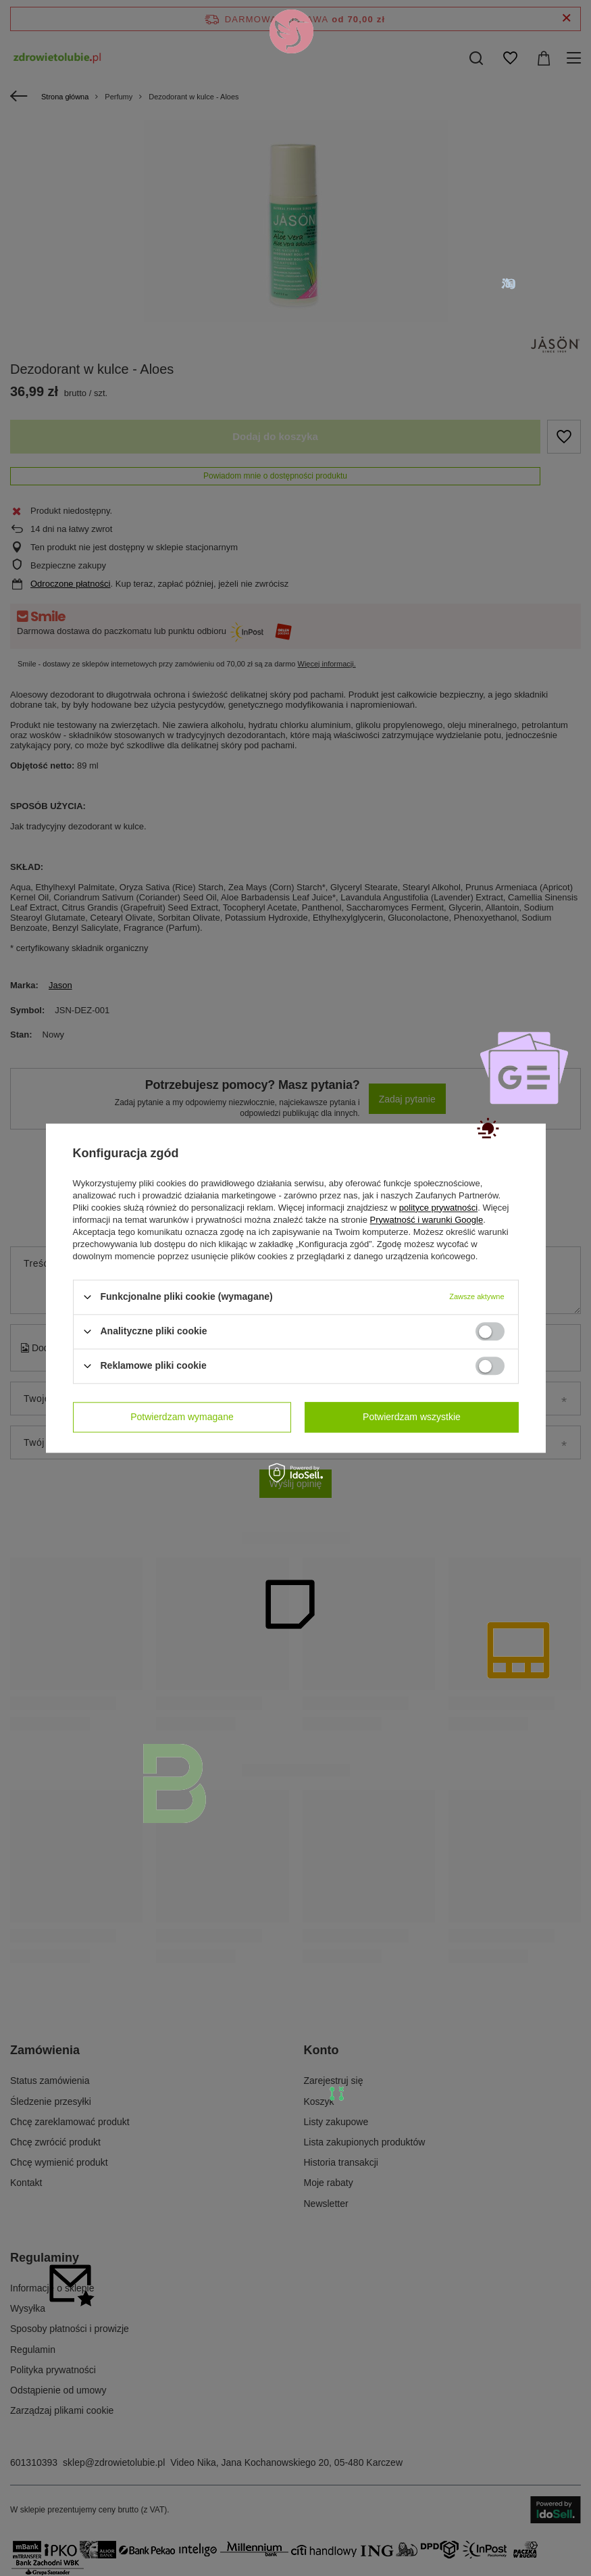 Image resolution: width=591 pixels, height=2576 pixels. Describe the element at coordinates (488, 1128) in the screenshot. I see `indicates foggy or hazy weather conditions` at that location.